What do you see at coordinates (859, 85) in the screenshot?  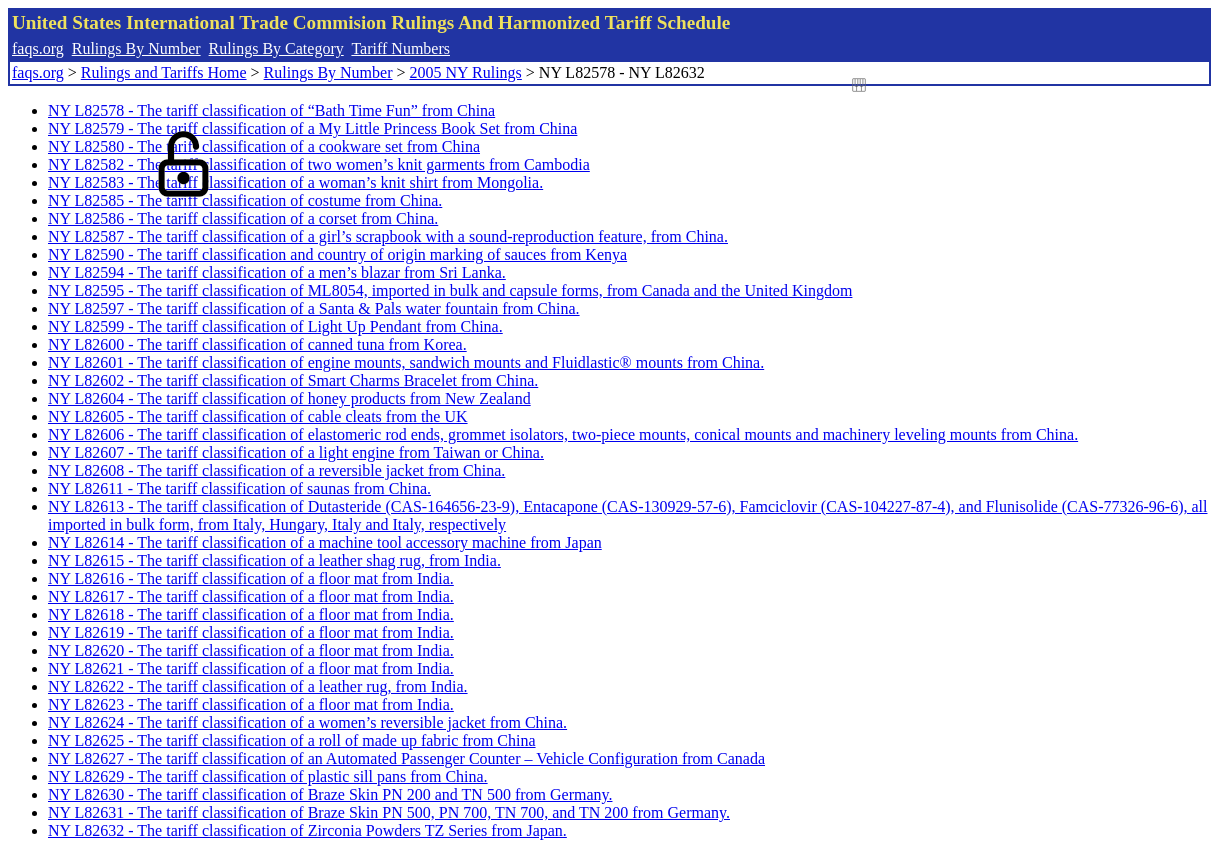 I see `open music or piano app` at bounding box center [859, 85].